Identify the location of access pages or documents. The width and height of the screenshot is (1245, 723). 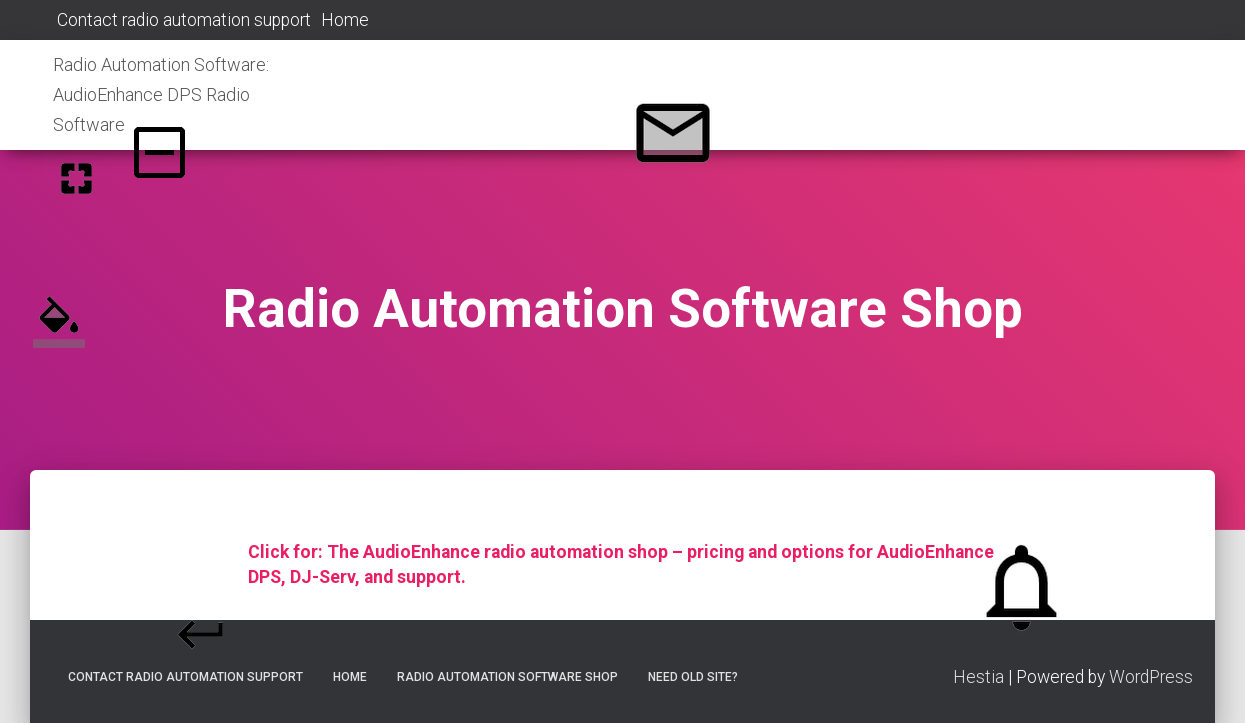
(76, 178).